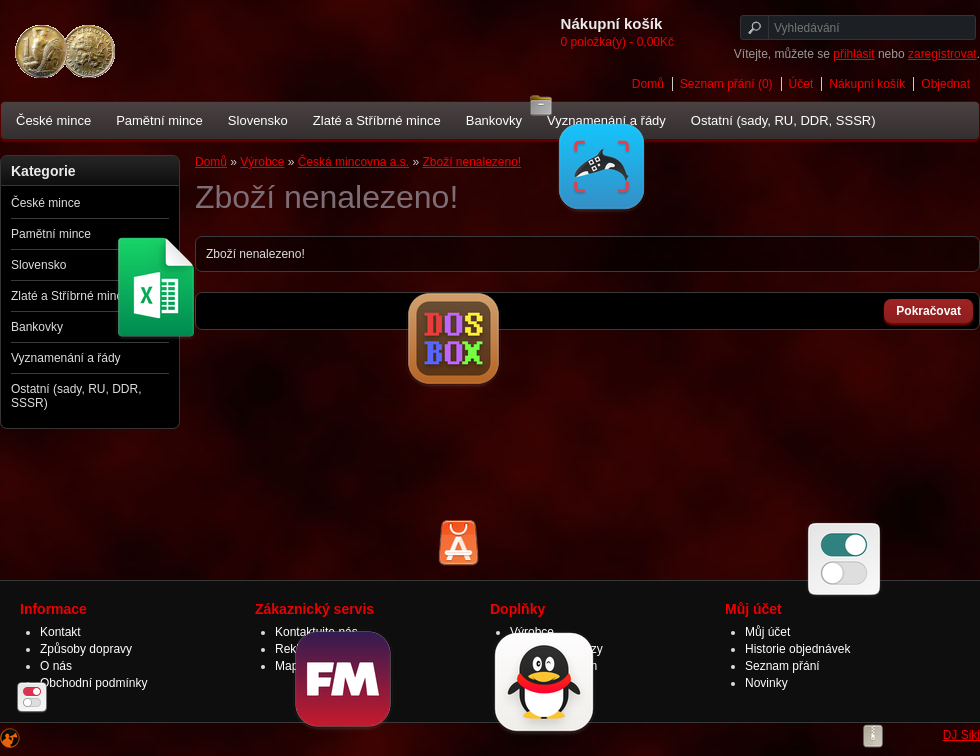 This screenshot has height=756, width=980. I want to click on open engrampa archive manager, so click(873, 736).